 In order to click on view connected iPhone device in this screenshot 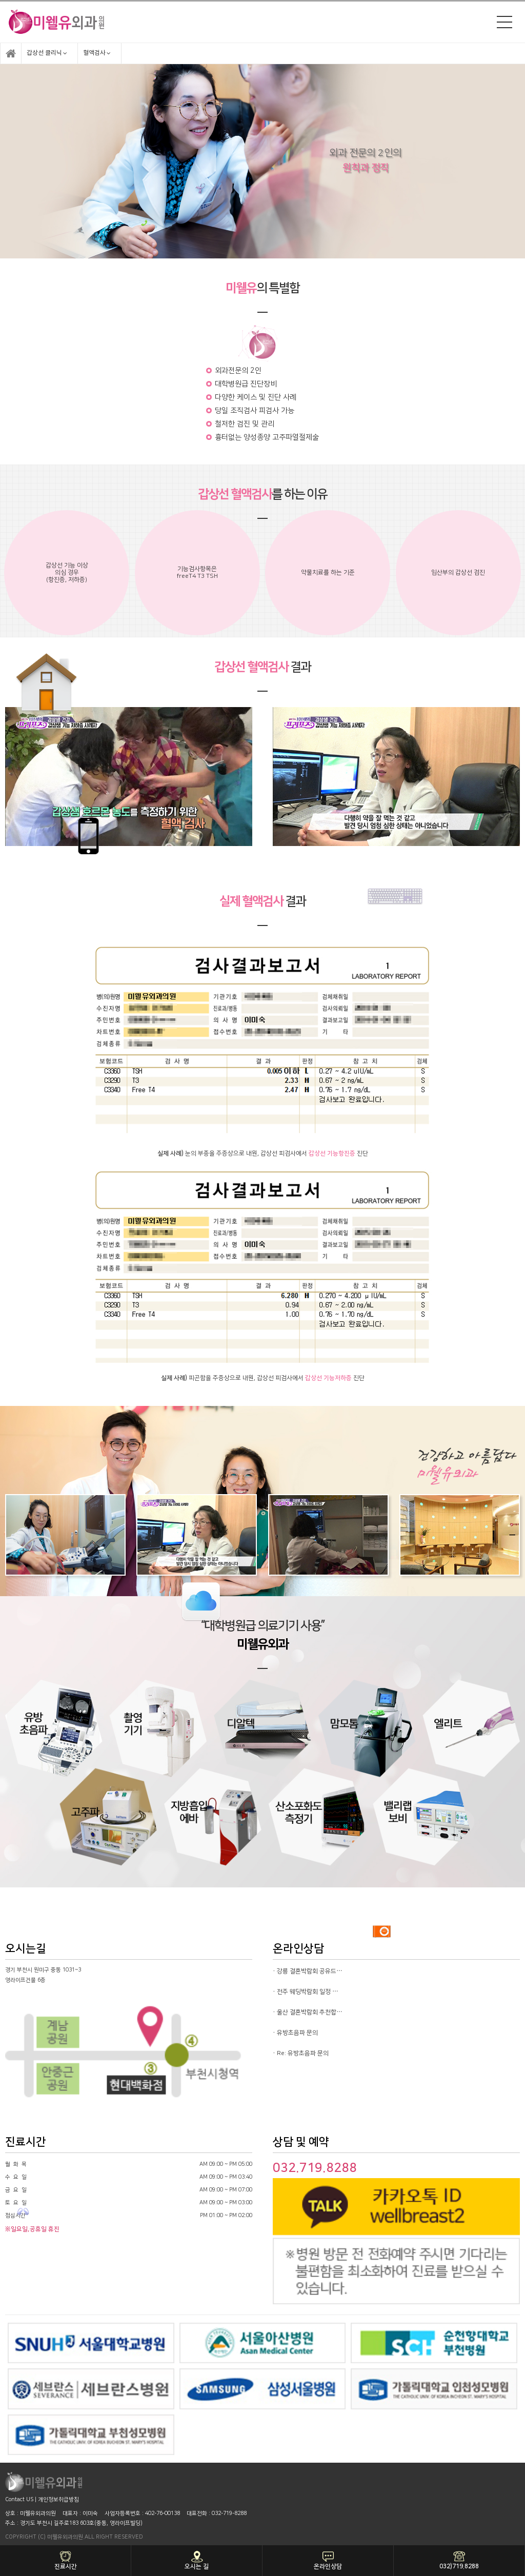, I will do `click(88, 836)`.